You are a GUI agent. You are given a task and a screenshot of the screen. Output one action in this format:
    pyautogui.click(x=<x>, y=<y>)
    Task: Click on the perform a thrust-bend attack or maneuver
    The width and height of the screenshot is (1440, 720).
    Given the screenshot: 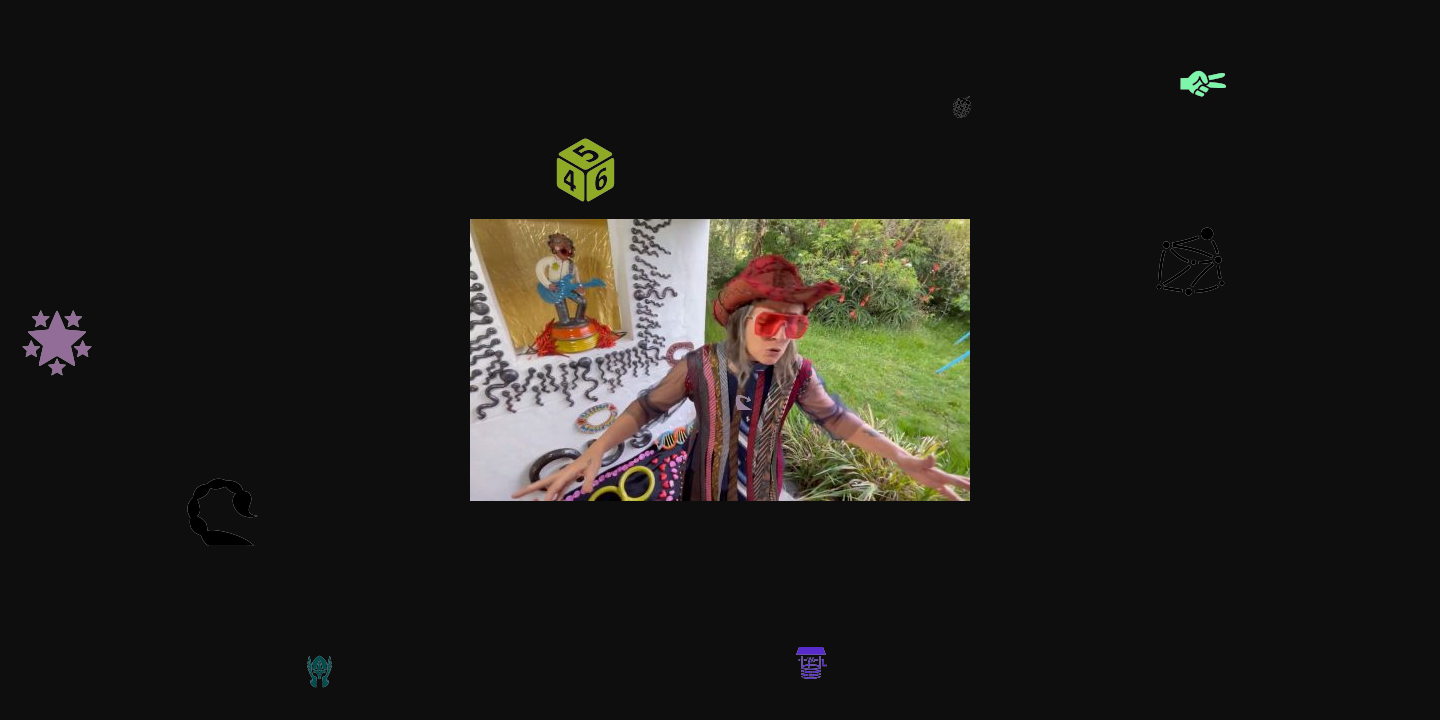 What is the action you would take?
    pyautogui.click(x=744, y=402)
    